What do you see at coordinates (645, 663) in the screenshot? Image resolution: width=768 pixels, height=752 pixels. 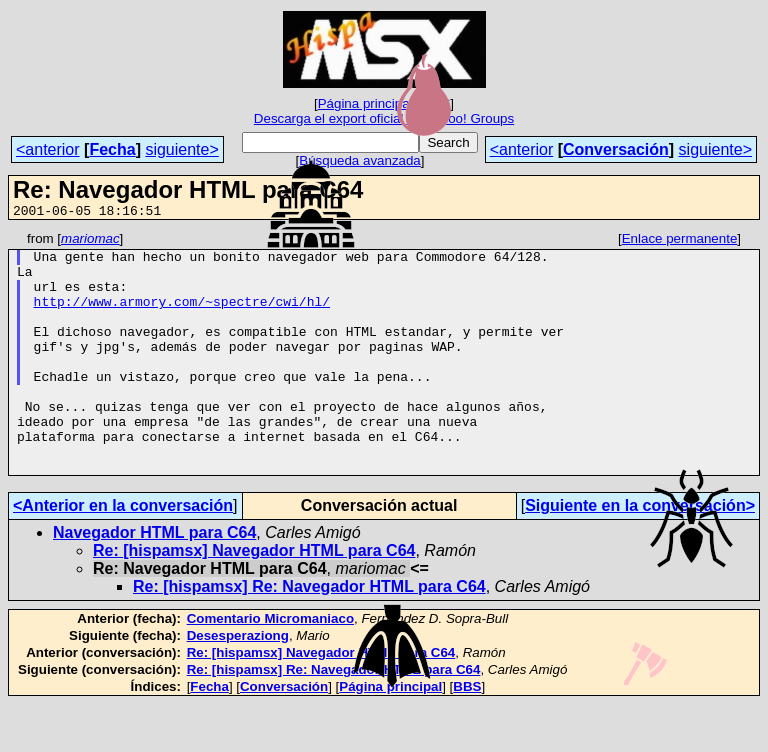 I see `fire axe tool or weapon in a game inventory` at bounding box center [645, 663].